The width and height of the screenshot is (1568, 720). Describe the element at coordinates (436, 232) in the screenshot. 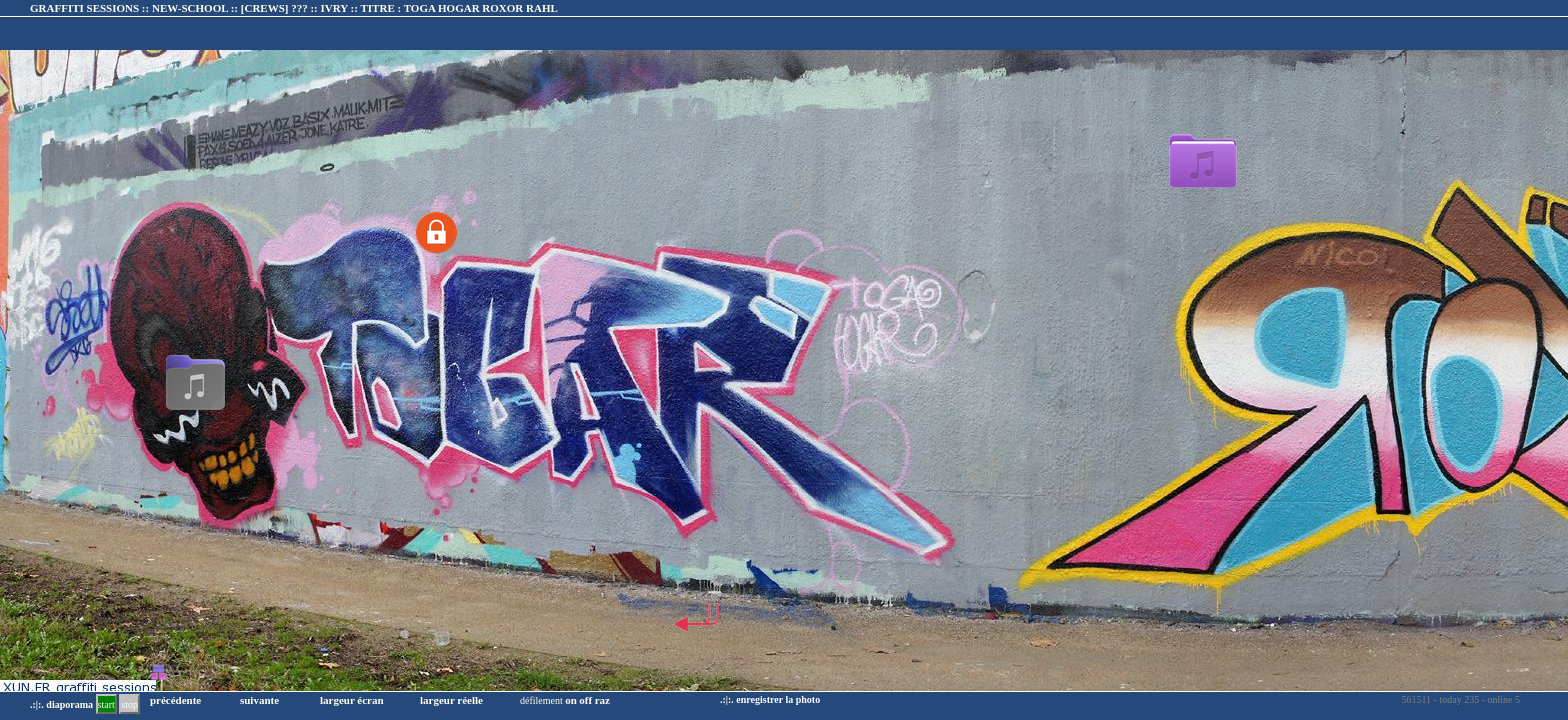

I see `indicates a file or folder is read-only` at that location.